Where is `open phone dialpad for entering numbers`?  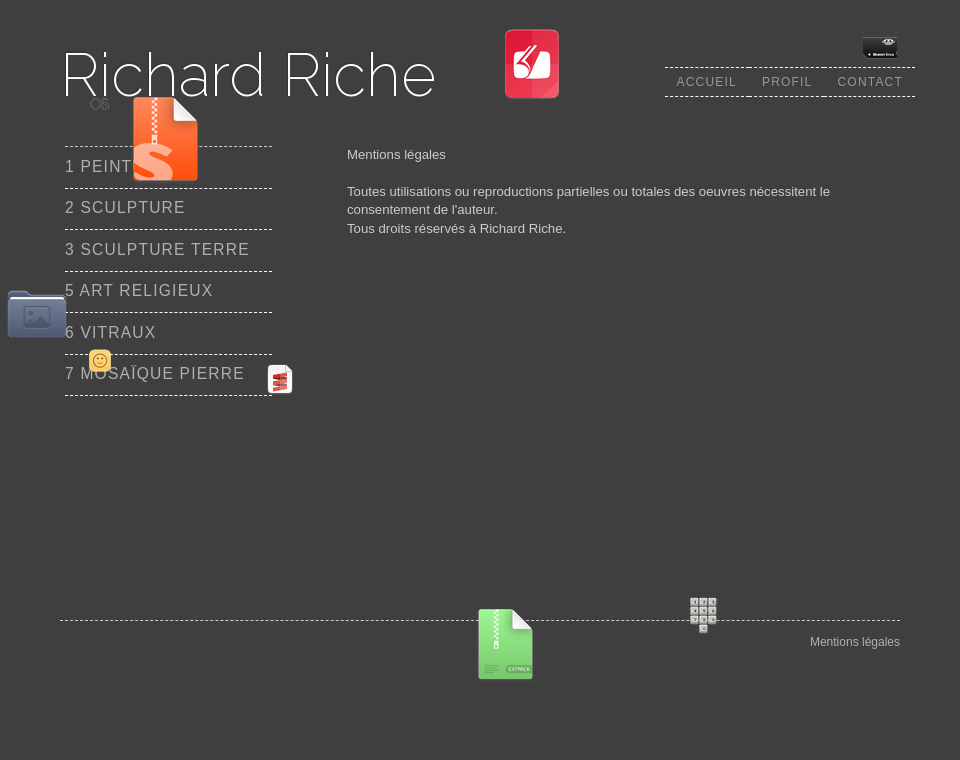 open phone dialpad for entering numbers is located at coordinates (703, 615).